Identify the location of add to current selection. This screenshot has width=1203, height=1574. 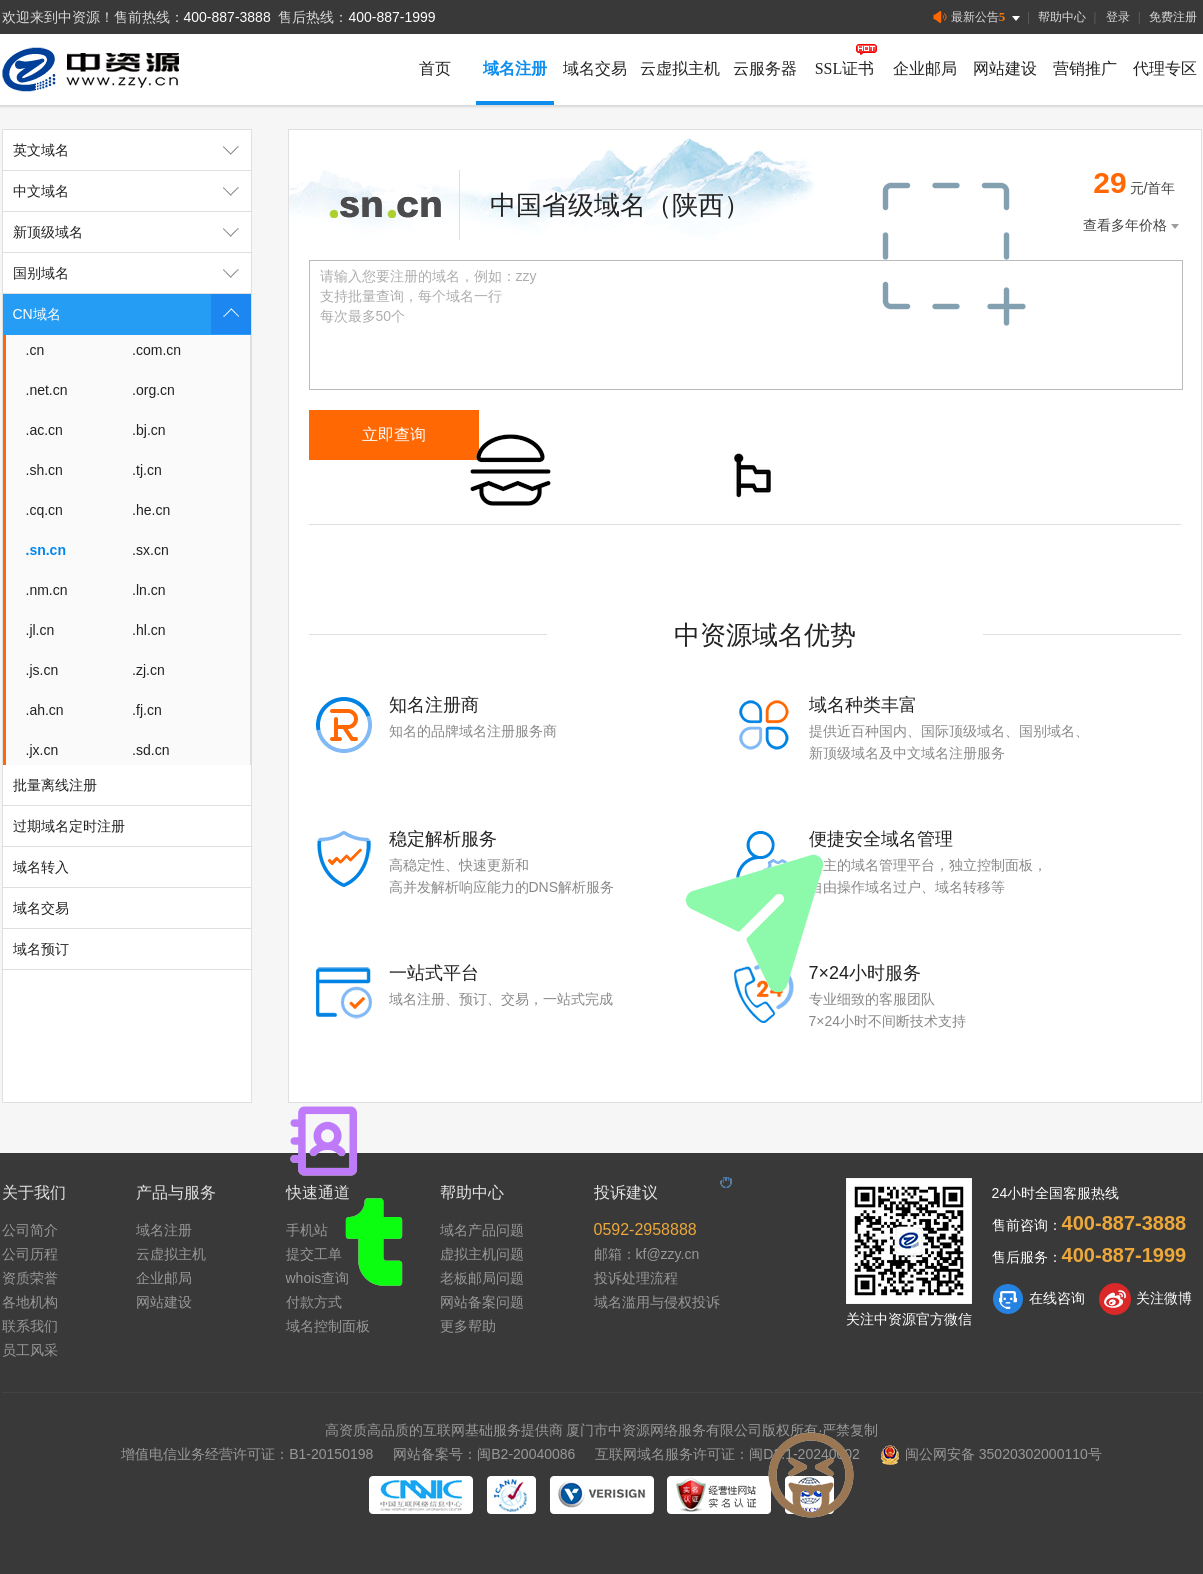
(946, 246).